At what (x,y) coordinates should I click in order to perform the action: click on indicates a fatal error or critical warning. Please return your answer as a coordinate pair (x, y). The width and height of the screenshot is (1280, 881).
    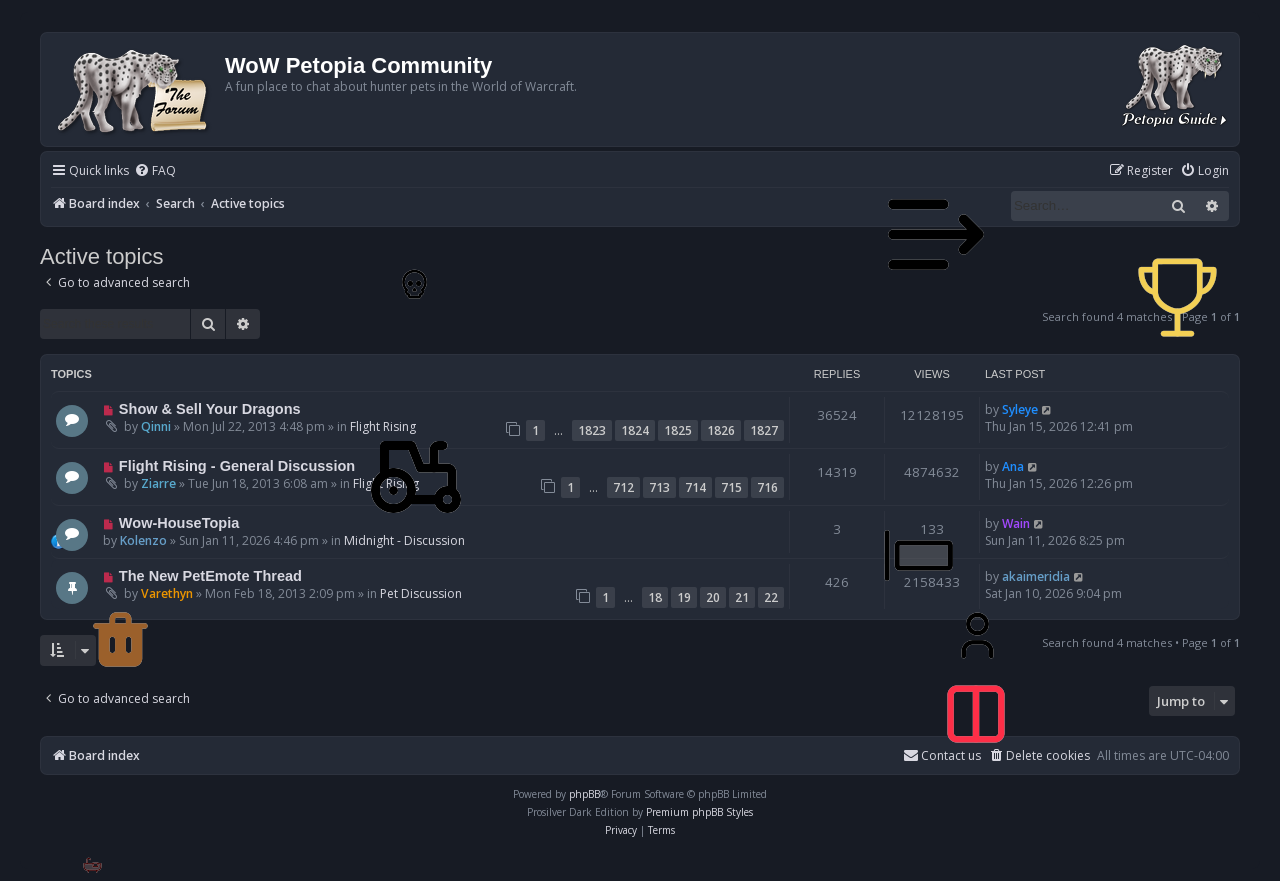
    Looking at the image, I should click on (414, 283).